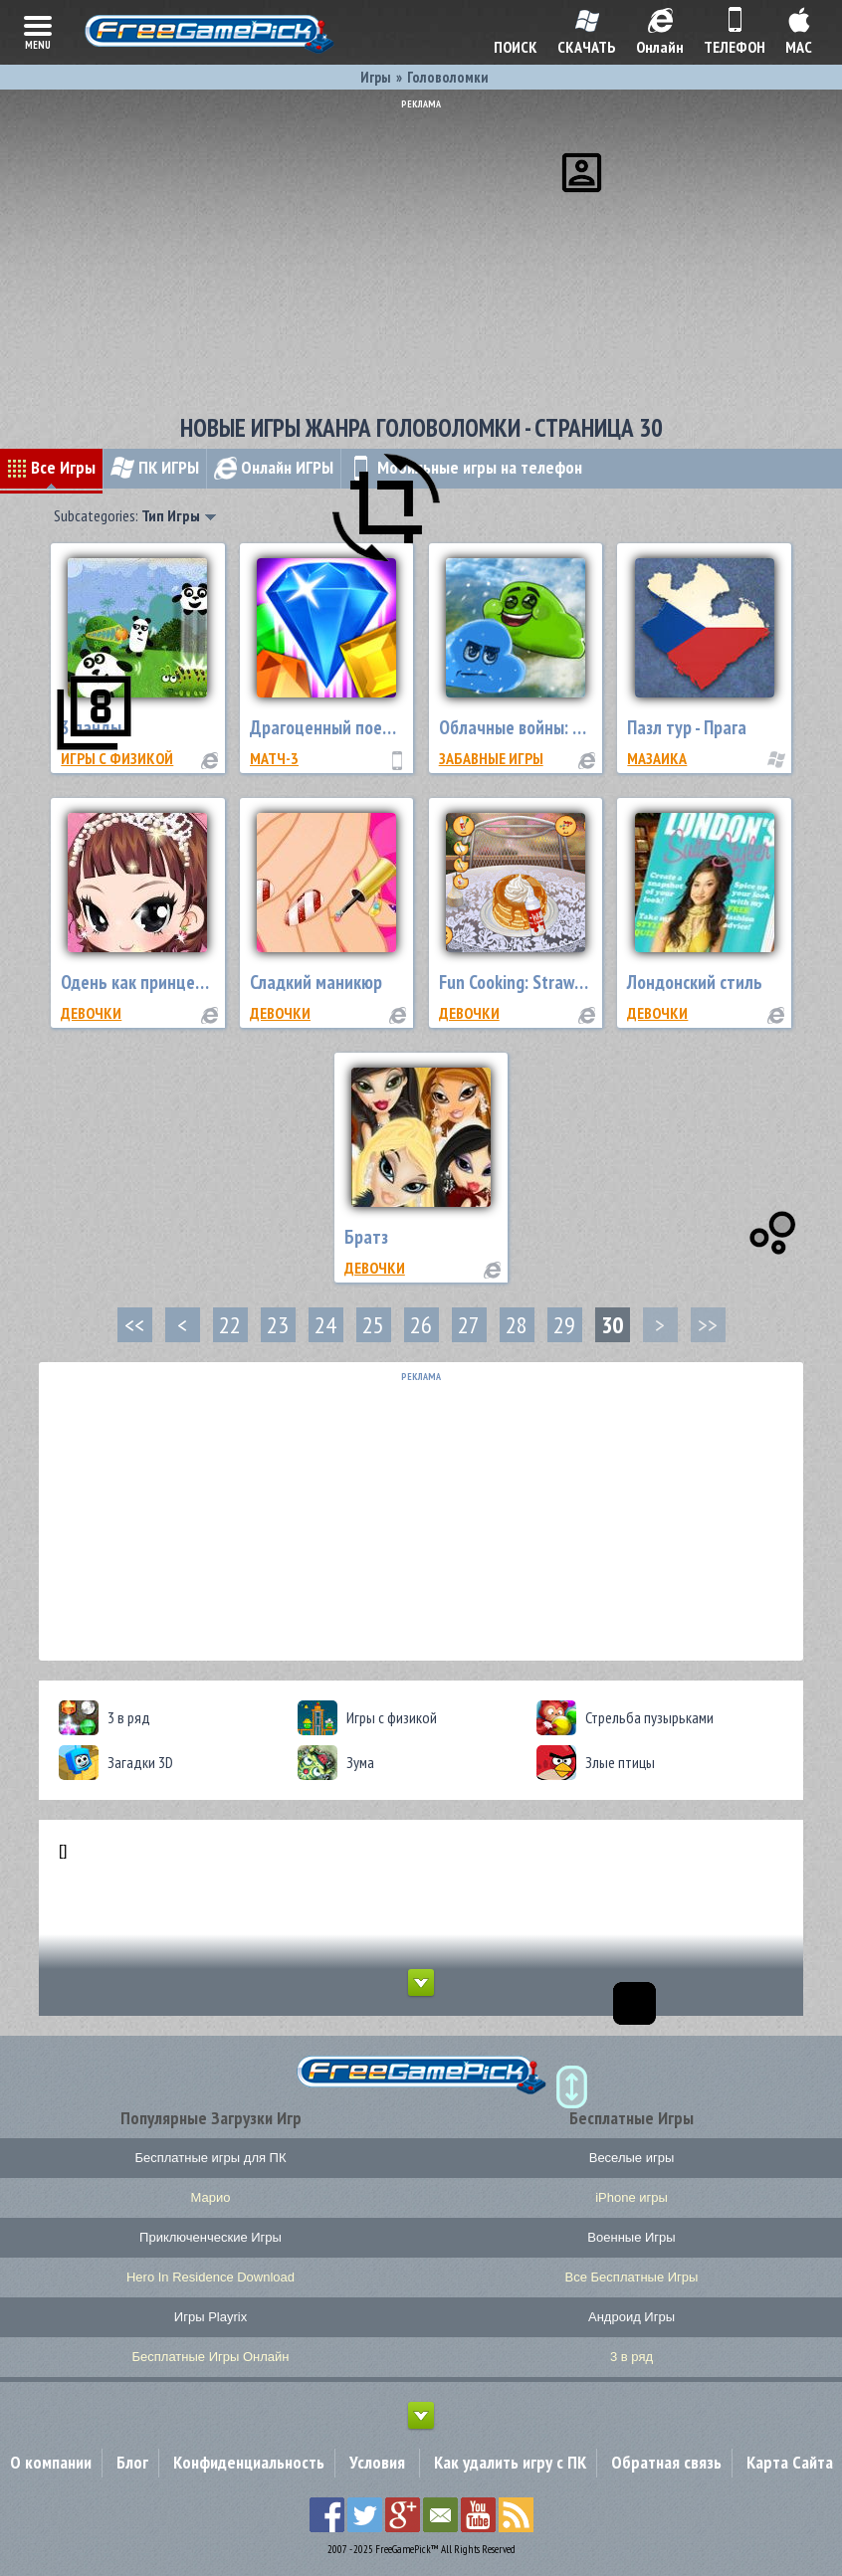 Image resolution: width=842 pixels, height=2576 pixels. Describe the element at coordinates (581, 172) in the screenshot. I see `view your account profile` at that location.